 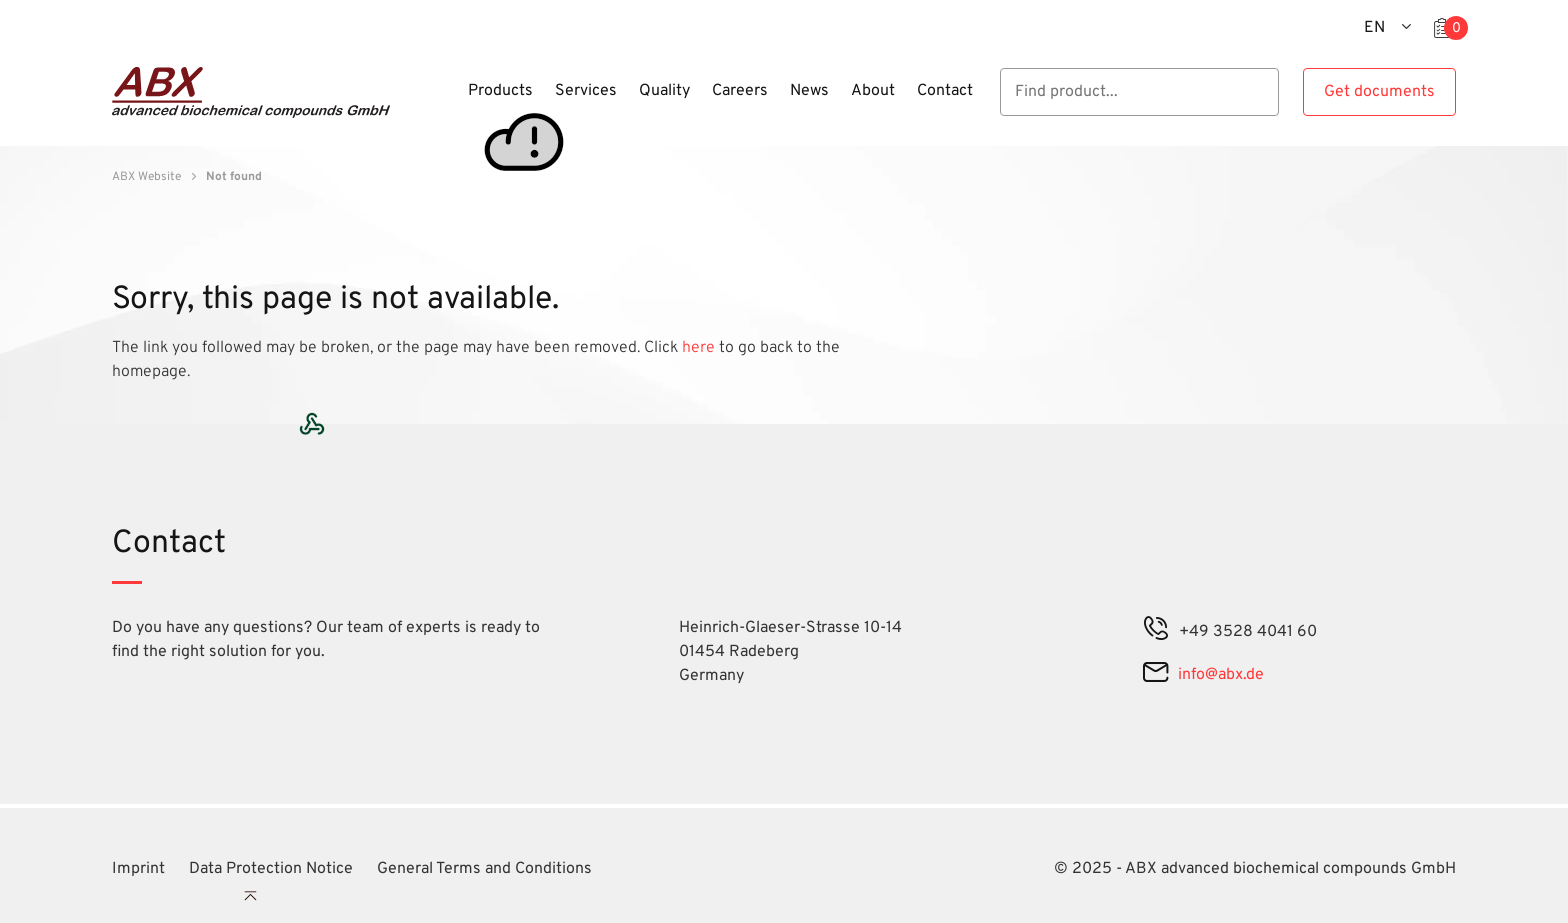 I want to click on collapse content or scroll to top, so click(x=250, y=895).